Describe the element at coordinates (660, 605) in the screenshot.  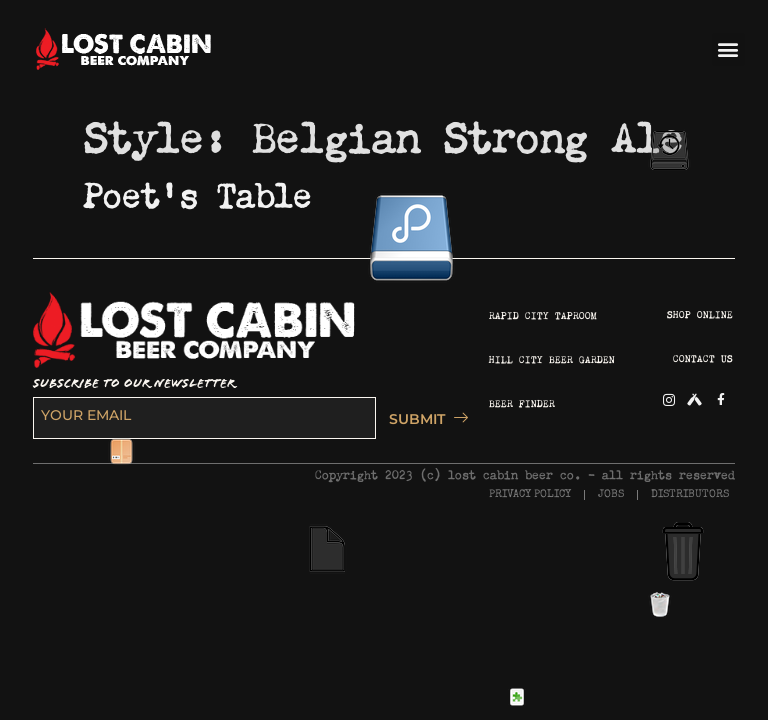
I see `open trash to view deleted files` at that location.